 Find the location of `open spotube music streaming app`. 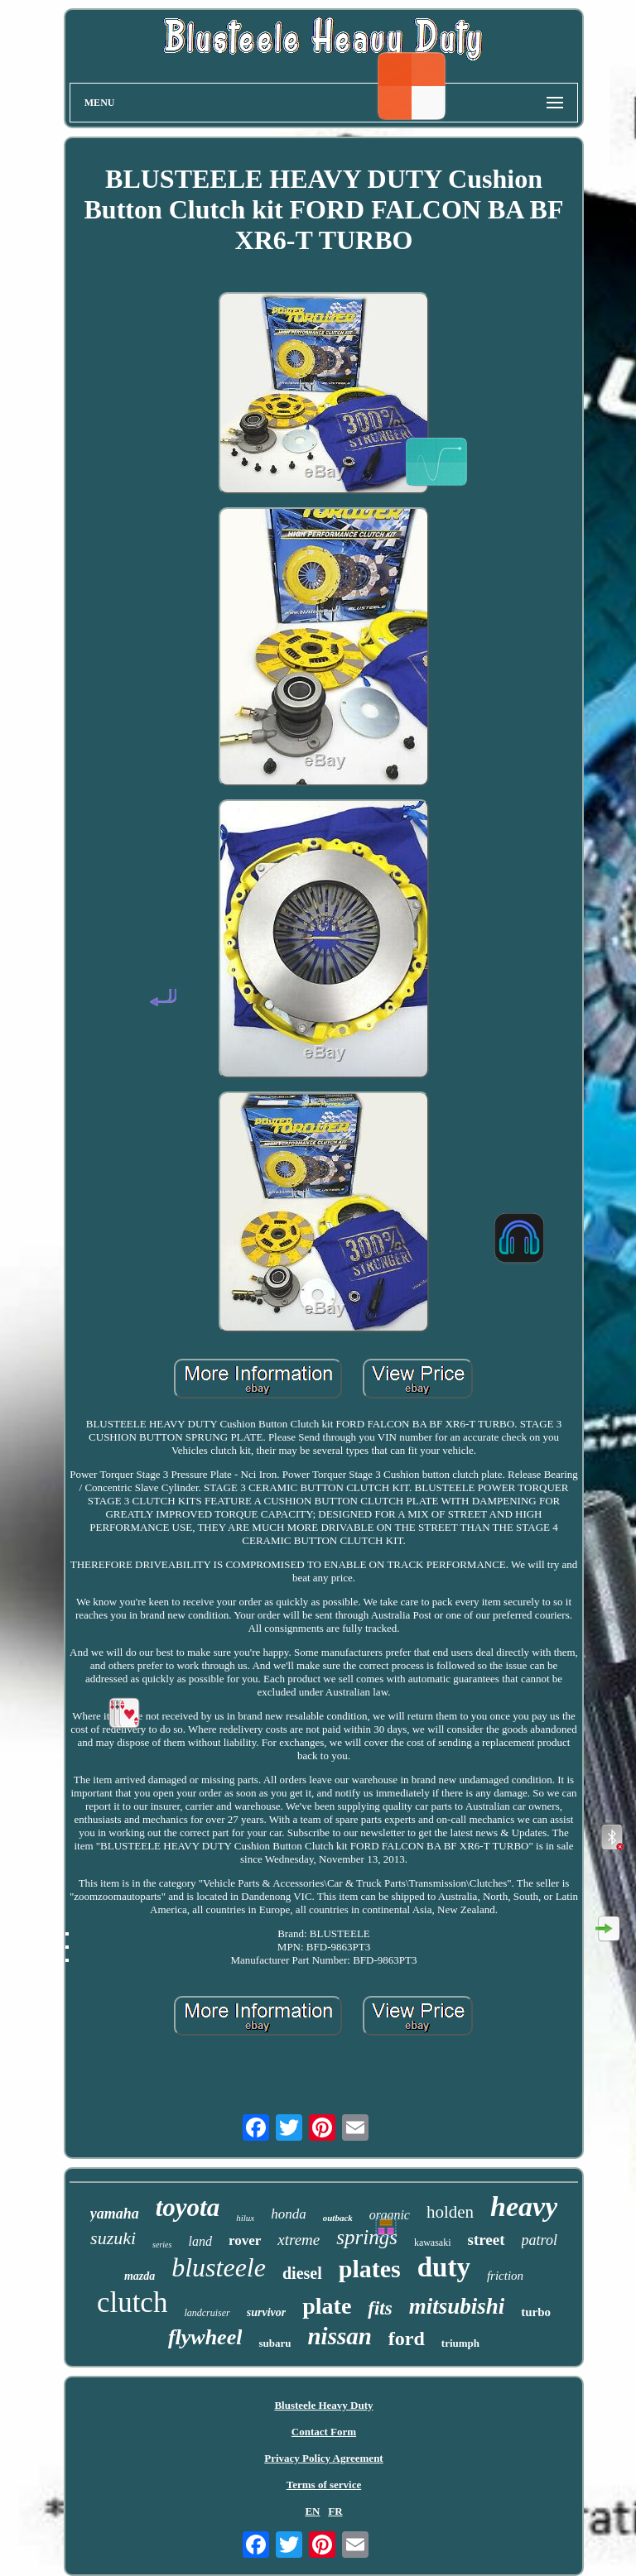

open spotube music streaming app is located at coordinates (519, 1238).